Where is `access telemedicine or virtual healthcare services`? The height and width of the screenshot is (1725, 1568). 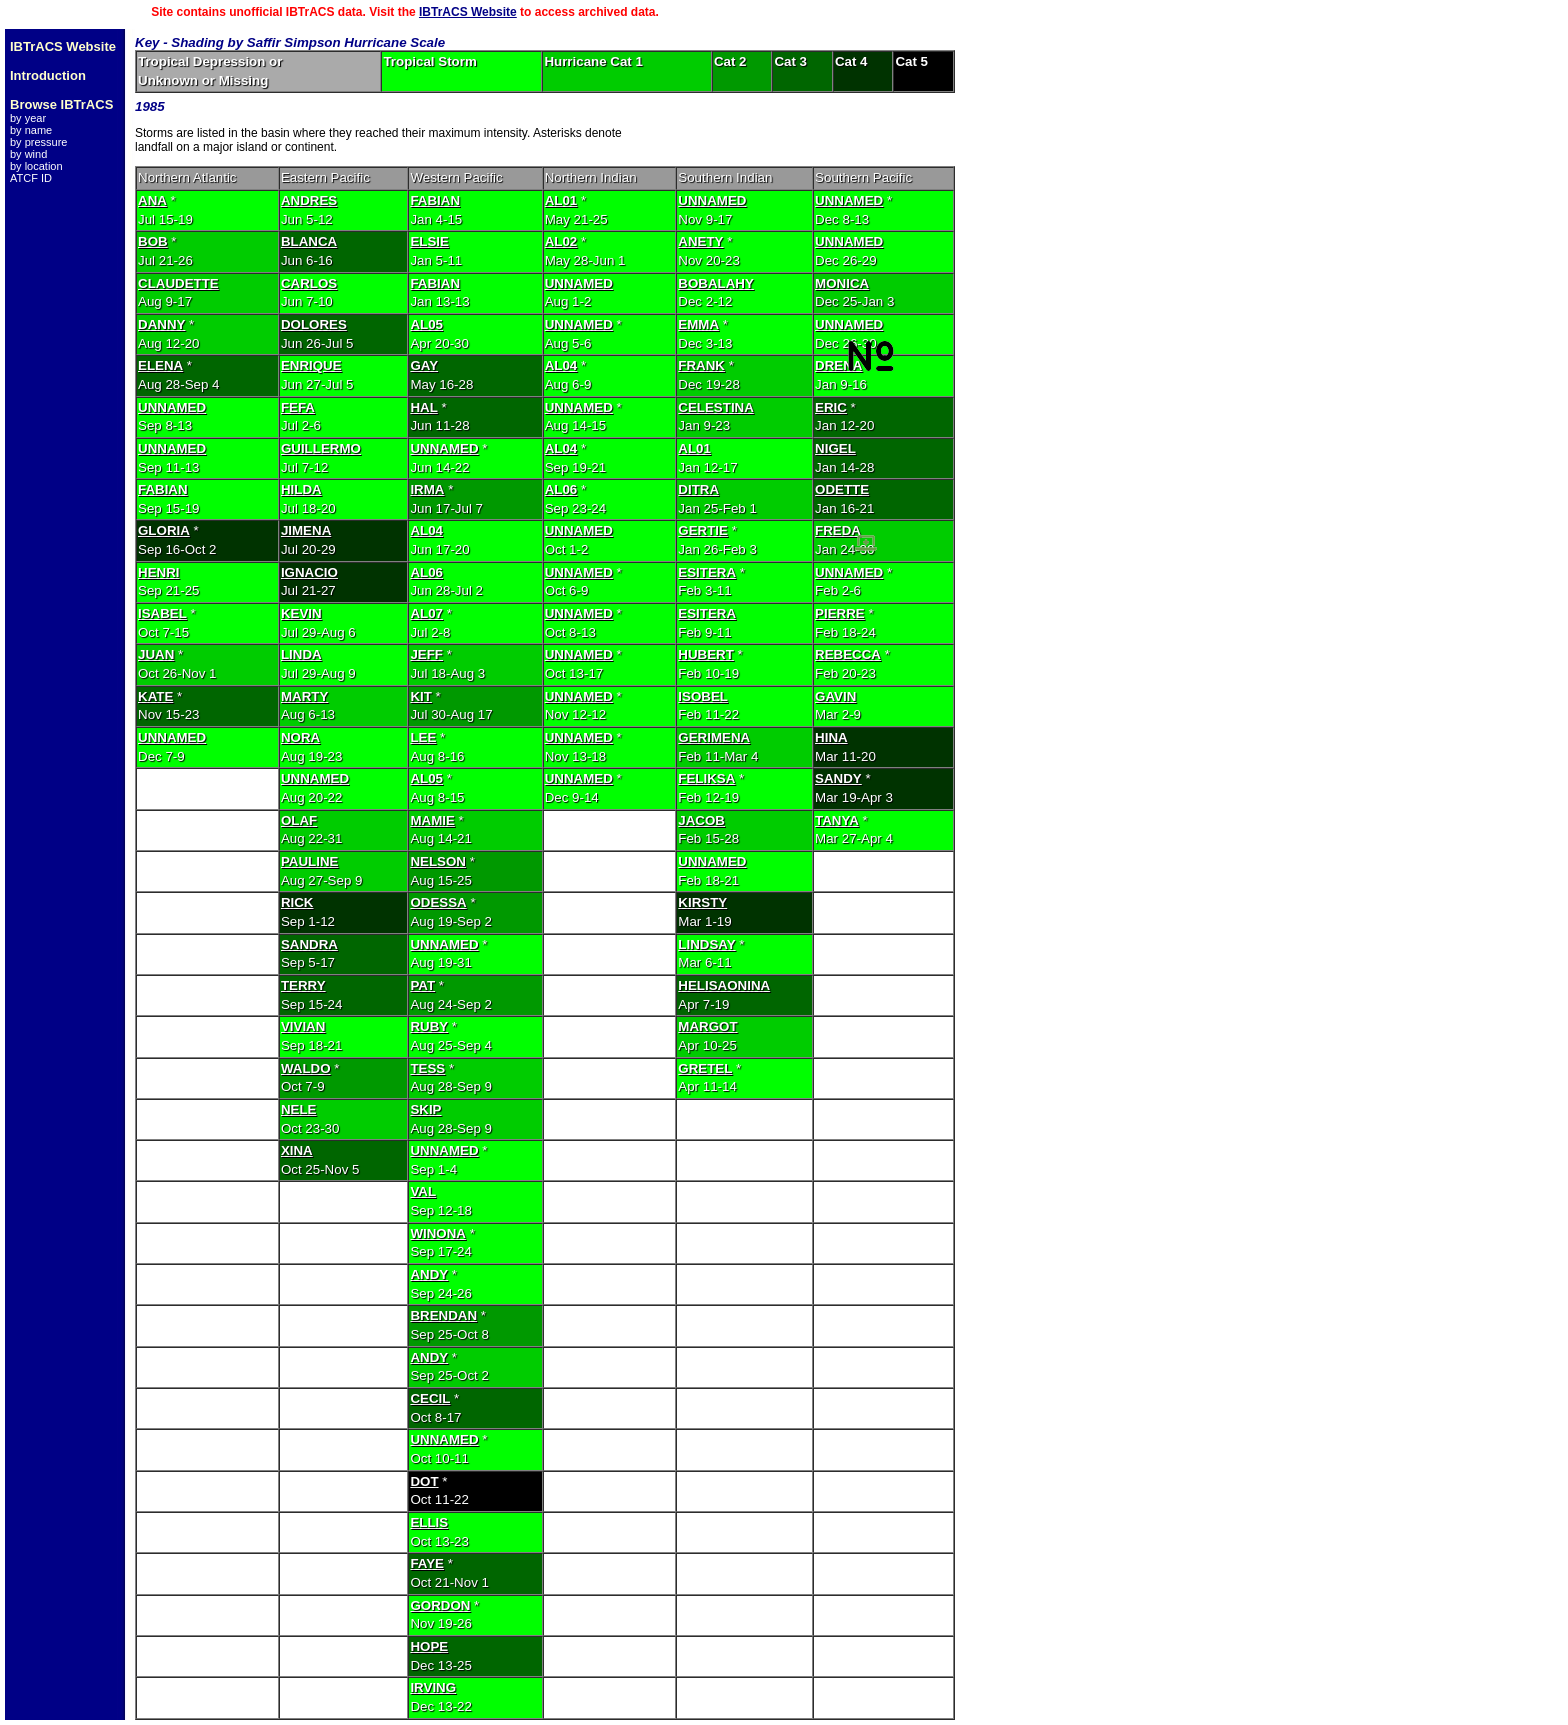 access telemedicine or virtual healthcare services is located at coordinates (866, 543).